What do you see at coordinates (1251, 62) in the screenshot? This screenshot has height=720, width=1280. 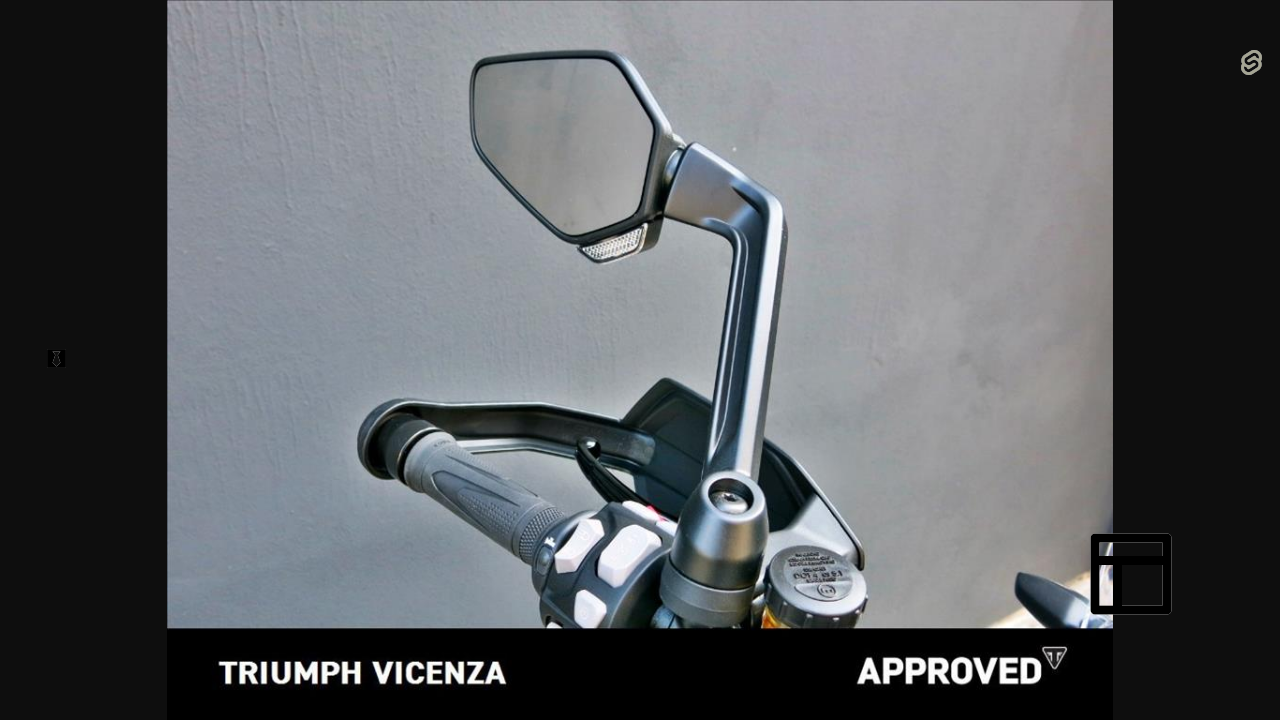 I see `svelte framework logo` at bounding box center [1251, 62].